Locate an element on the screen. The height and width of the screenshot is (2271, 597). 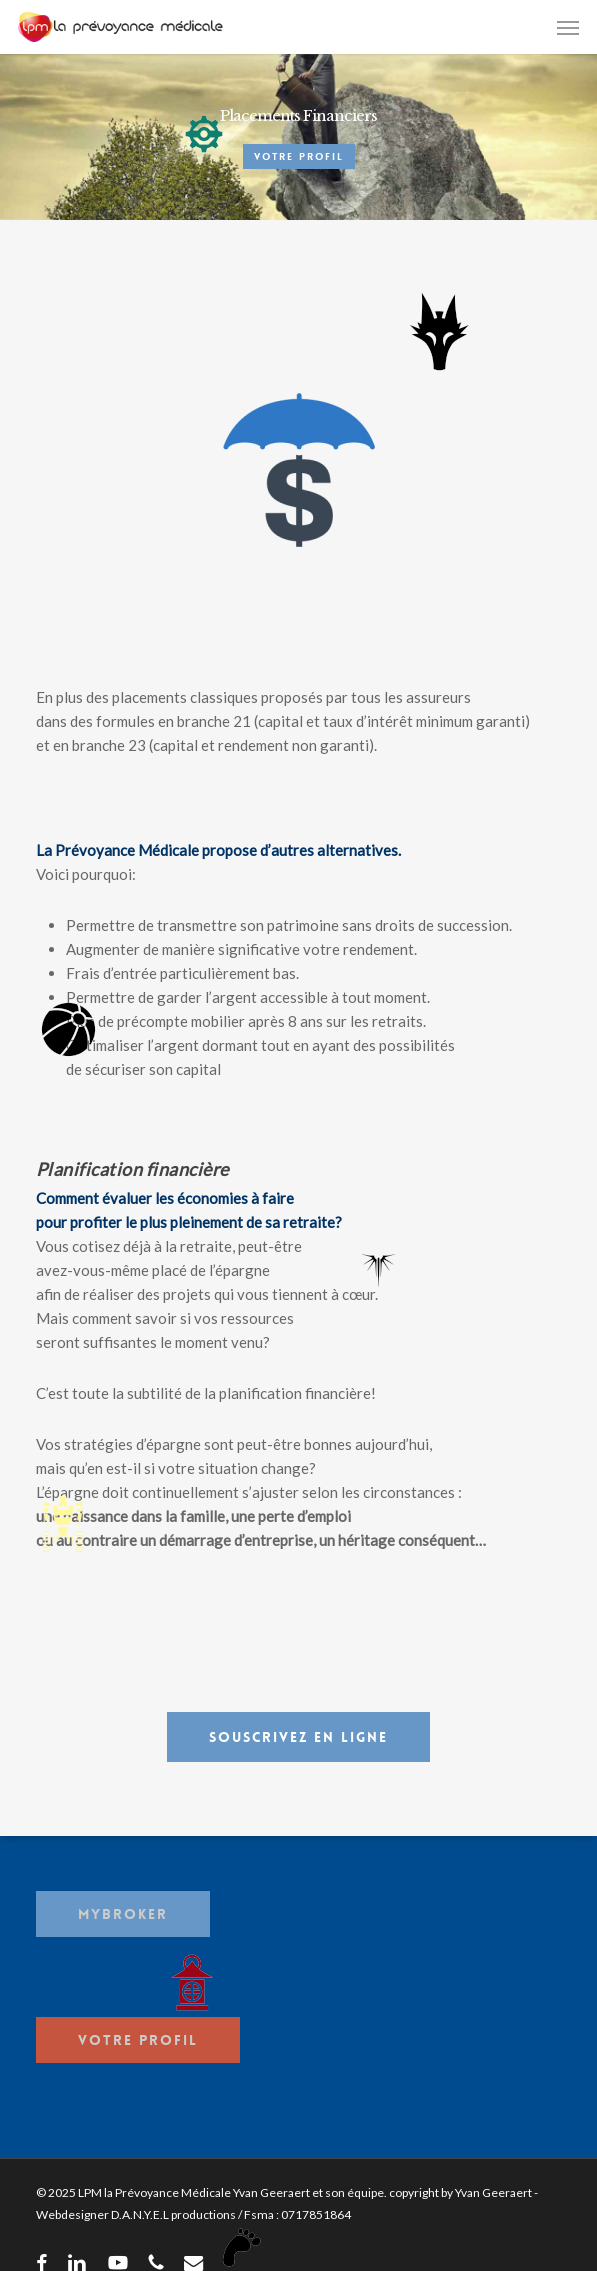
select evil or dark faction in character creation is located at coordinates (378, 1270).